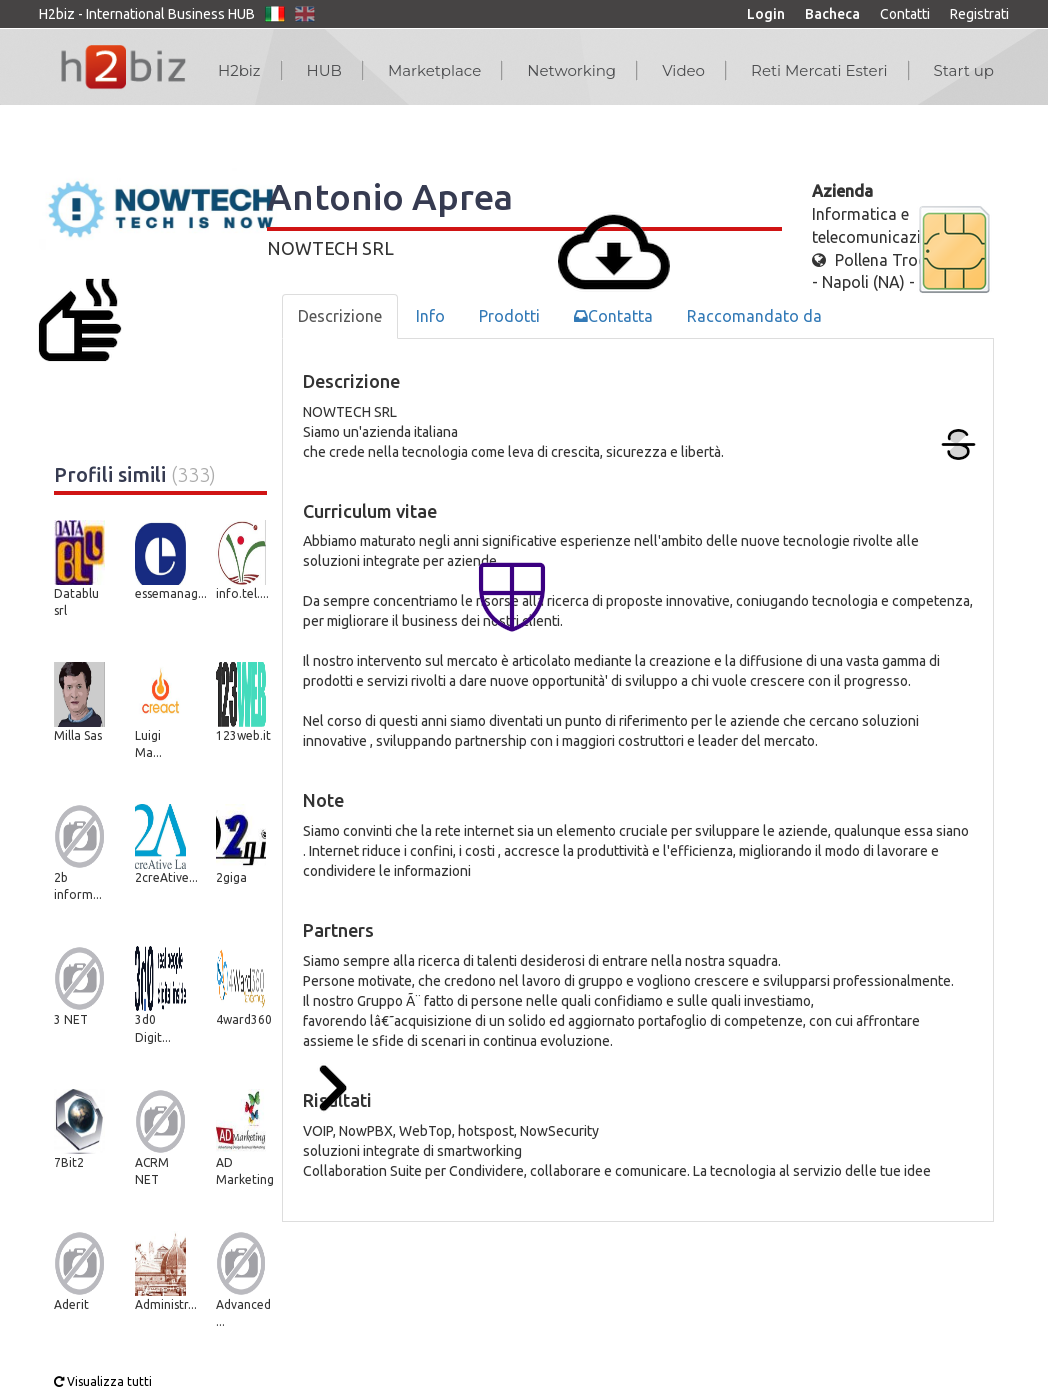 The image size is (1048, 1392). I want to click on indicates hand dryer available, so click(82, 318).